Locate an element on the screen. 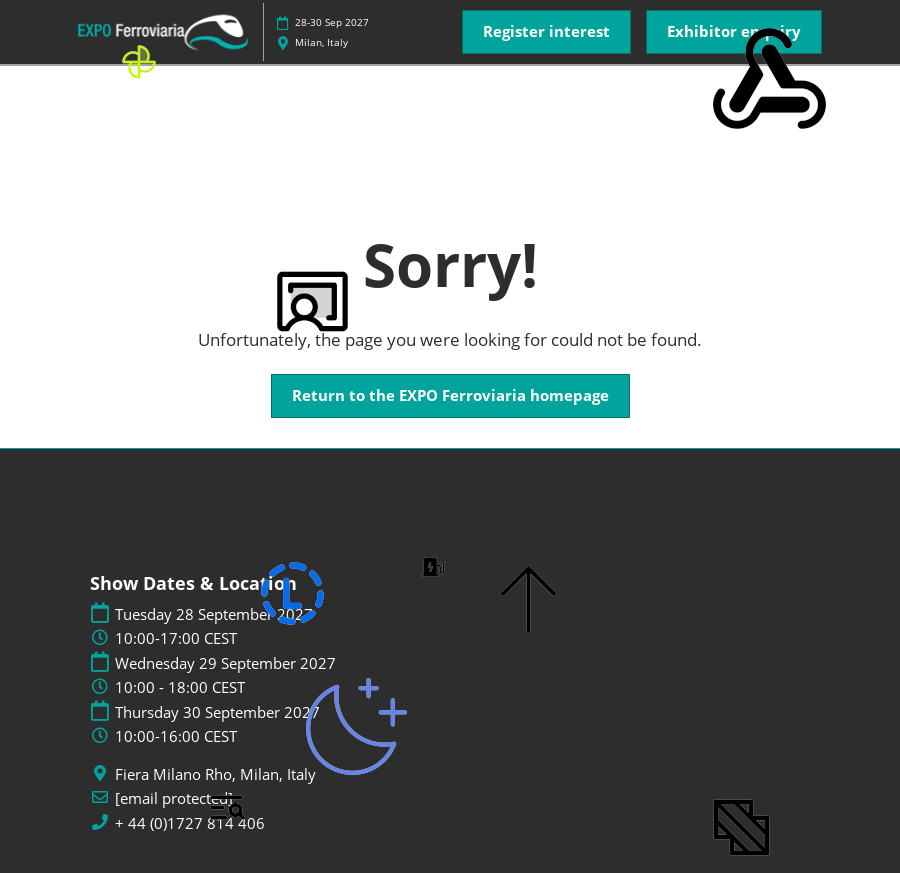 The image size is (900, 873). indicates a loading or in-progress state is located at coordinates (292, 593).